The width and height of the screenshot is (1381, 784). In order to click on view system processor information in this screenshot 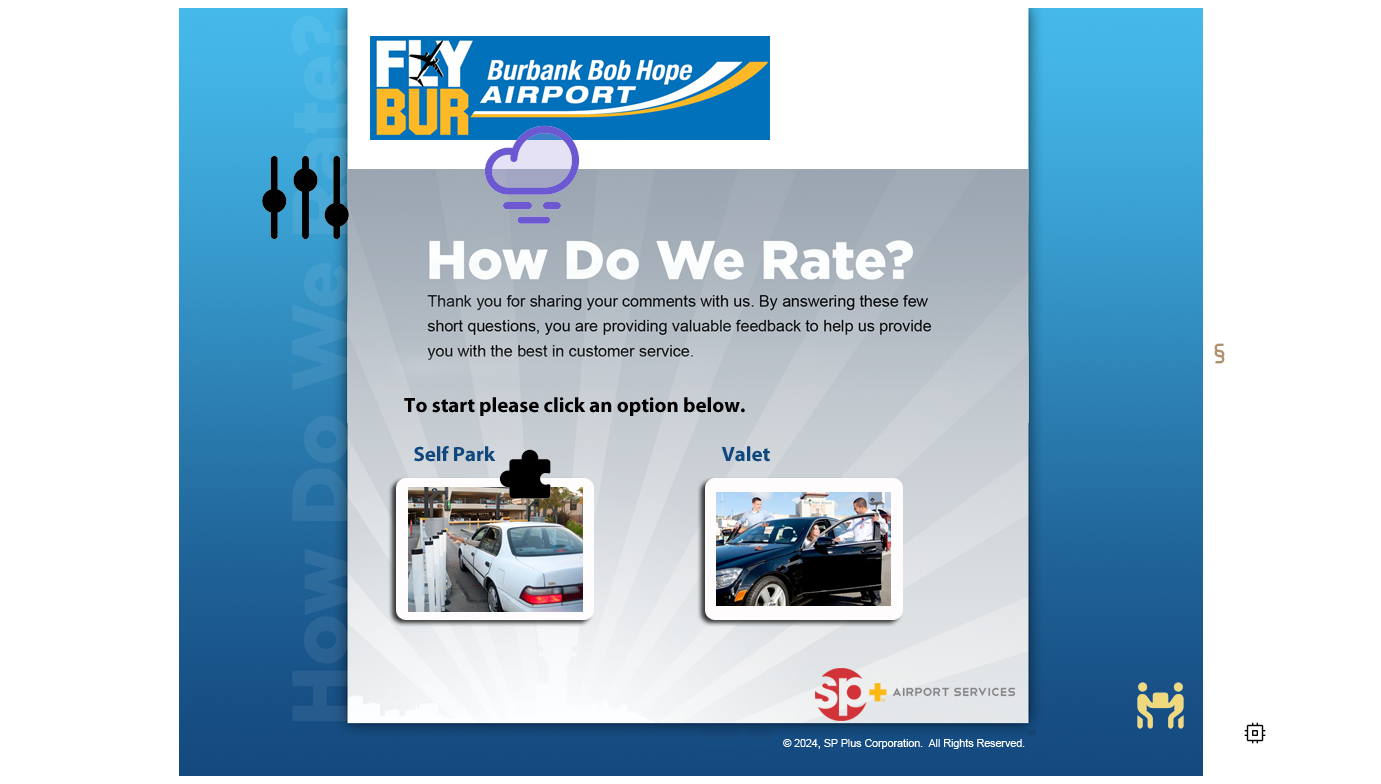, I will do `click(1255, 733)`.